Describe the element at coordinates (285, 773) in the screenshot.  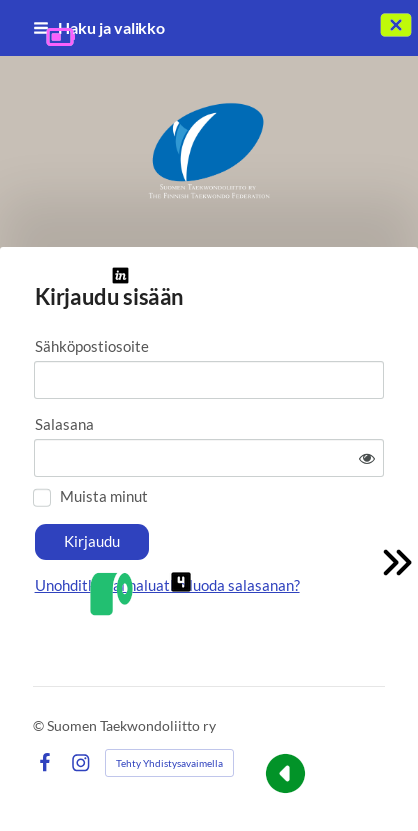
I see `go back to the previous screen` at that location.